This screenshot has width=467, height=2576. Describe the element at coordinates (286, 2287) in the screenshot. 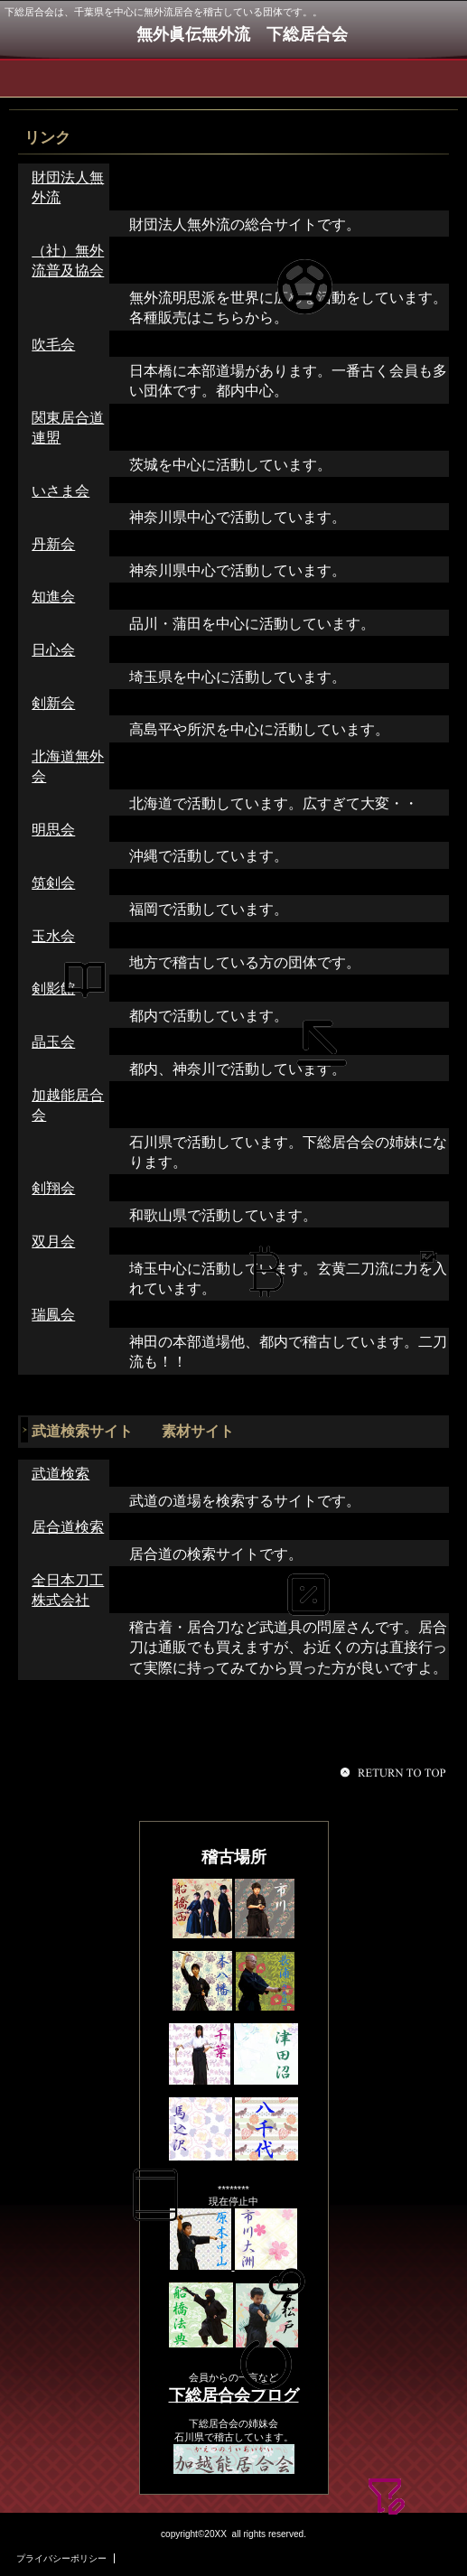

I see `indicates thunderstorm or severe weather conditions` at that location.